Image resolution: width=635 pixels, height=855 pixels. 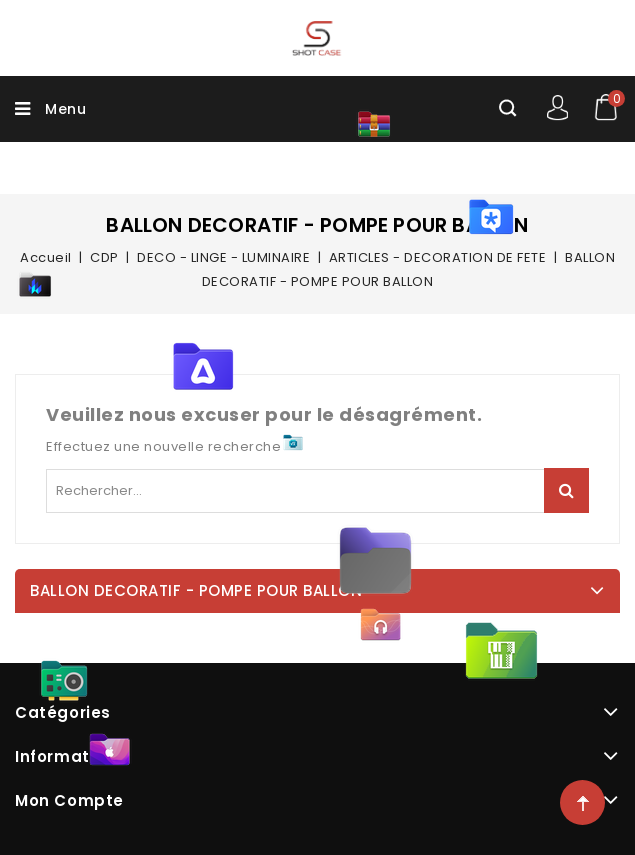 What do you see at coordinates (380, 625) in the screenshot?
I see `open audacity project files folder` at bounding box center [380, 625].